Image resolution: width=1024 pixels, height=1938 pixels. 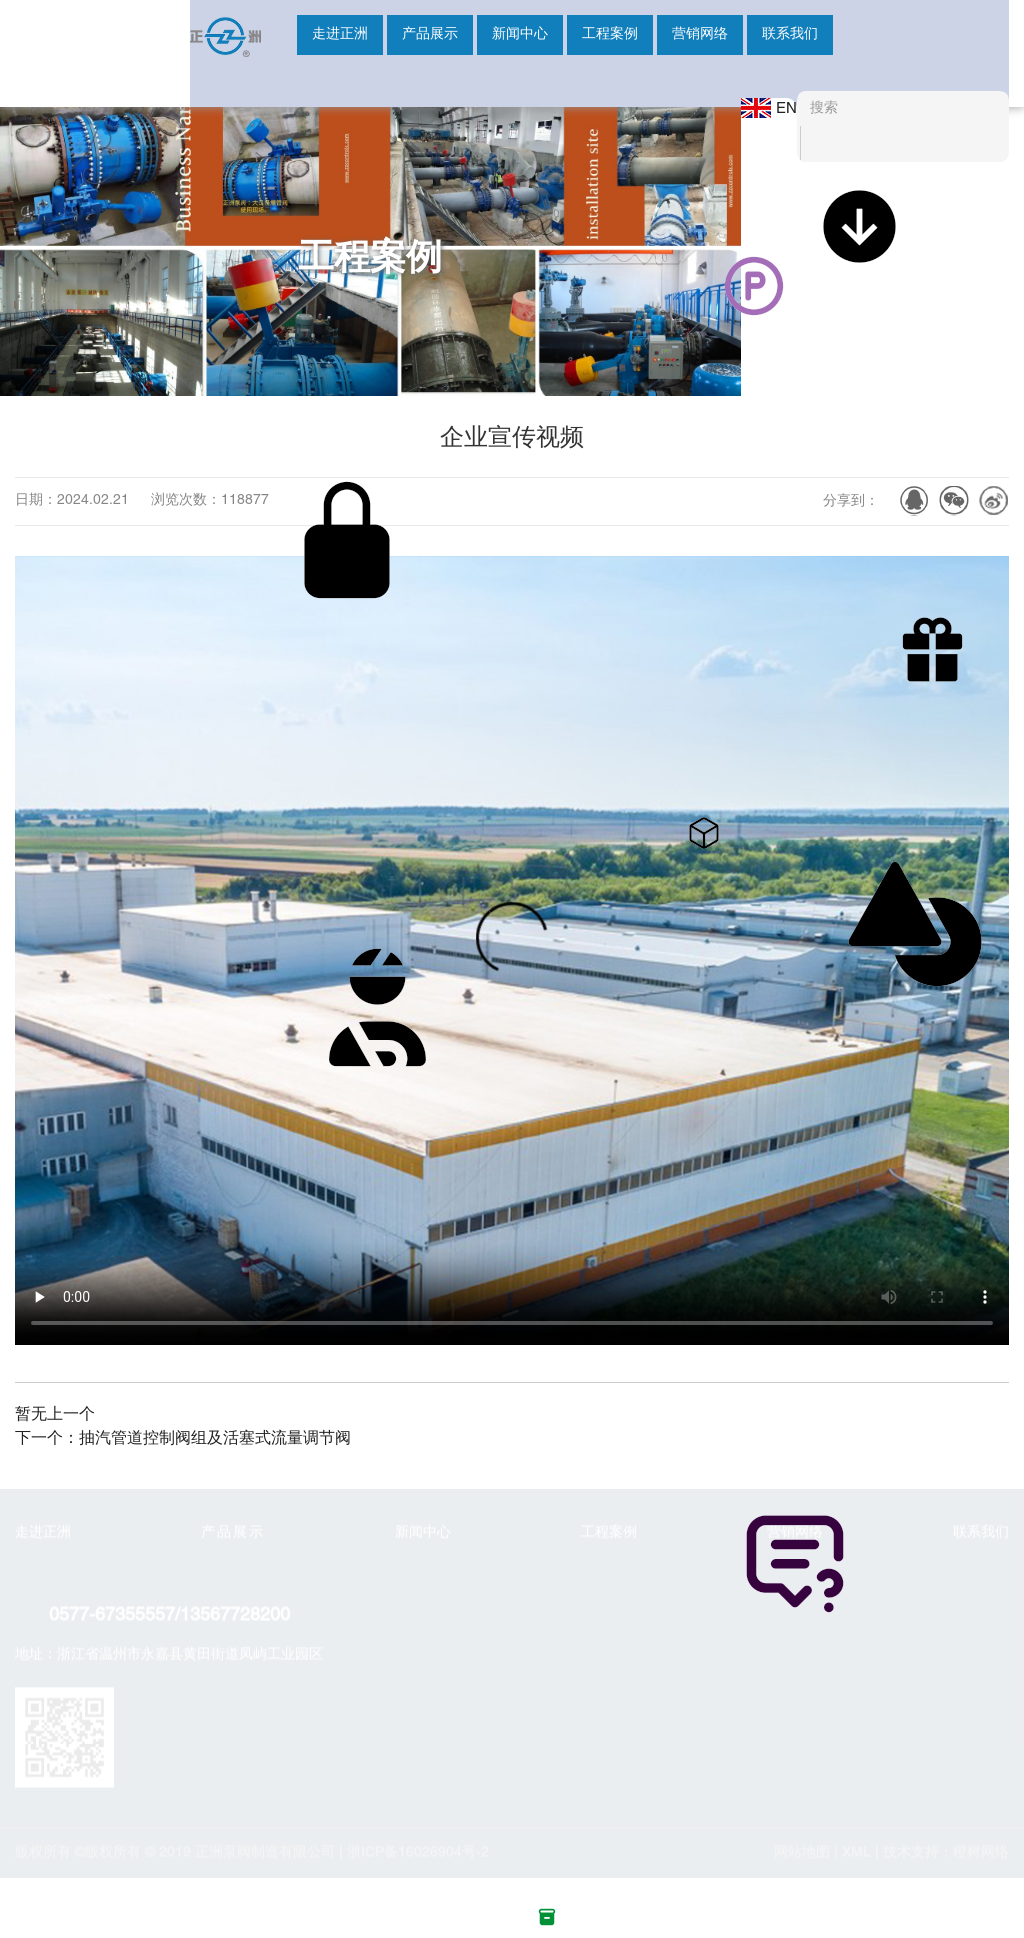 What do you see at coordinates (377, 1006) in the screenshot?
I see `indicates an injured or hurt user` at bounding box center [377, 1006].